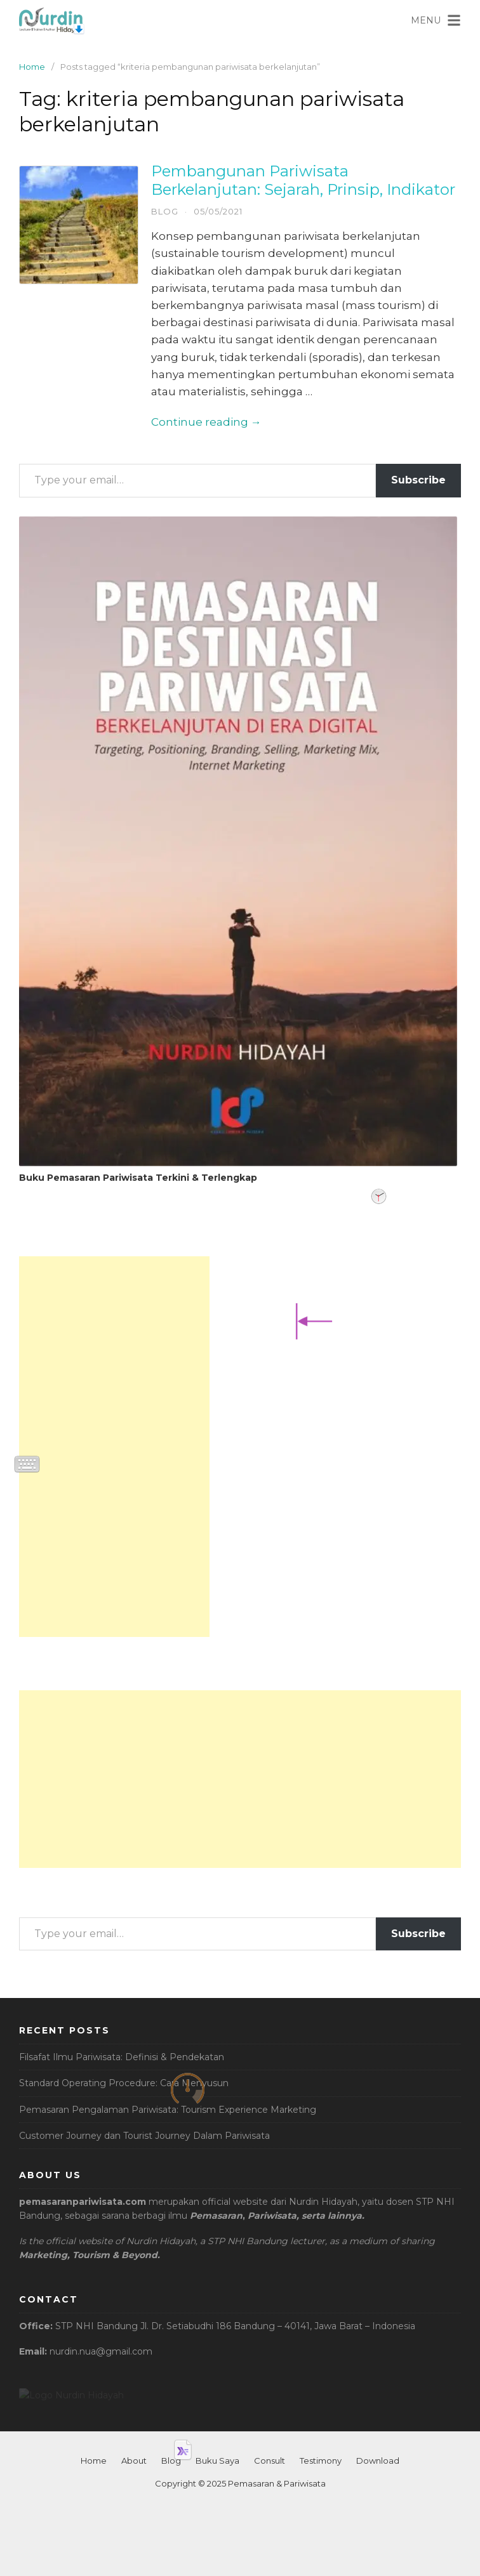 This screenshot has height=2576, width=480. Describe the element at coordinates (87, 21) in the screenshot. I see `indicates a file or item is being downloaded` at that location.